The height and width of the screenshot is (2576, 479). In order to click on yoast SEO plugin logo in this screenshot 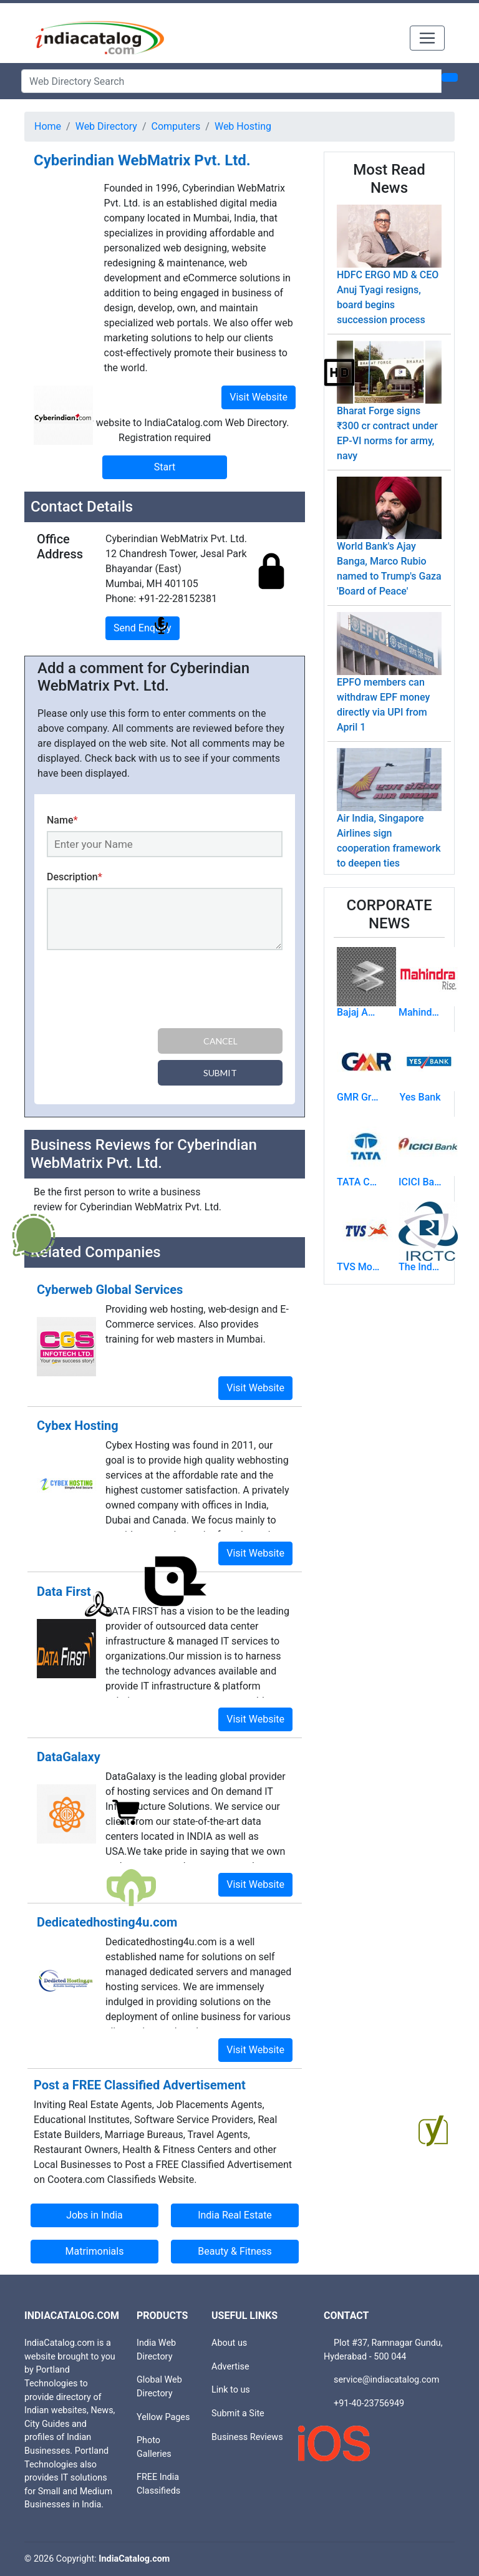, I will do `click(433, 2131)`.